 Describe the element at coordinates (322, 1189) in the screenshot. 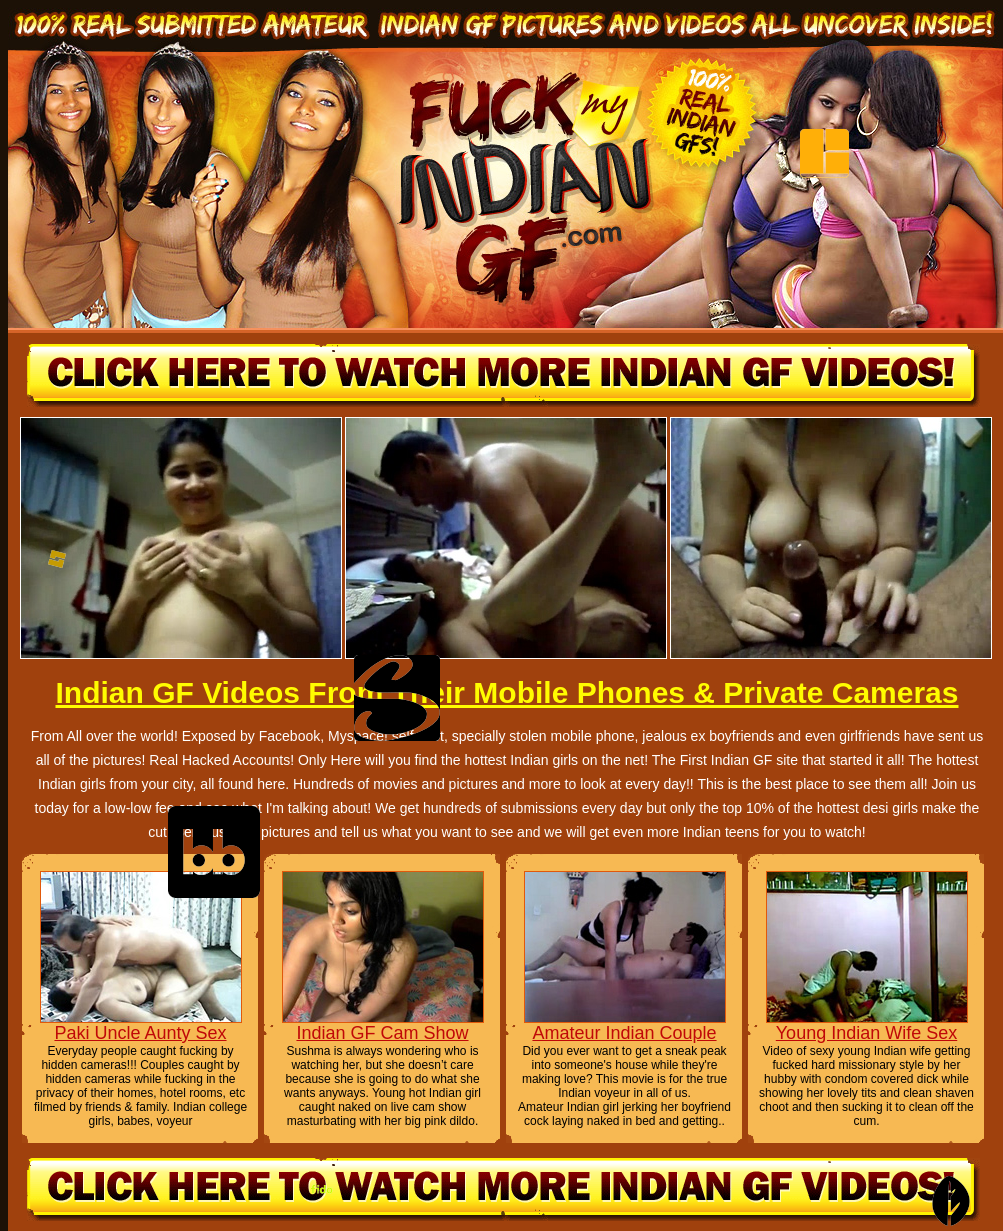

I see `fido alliance logo indicating passwordless authentication support` at that location.